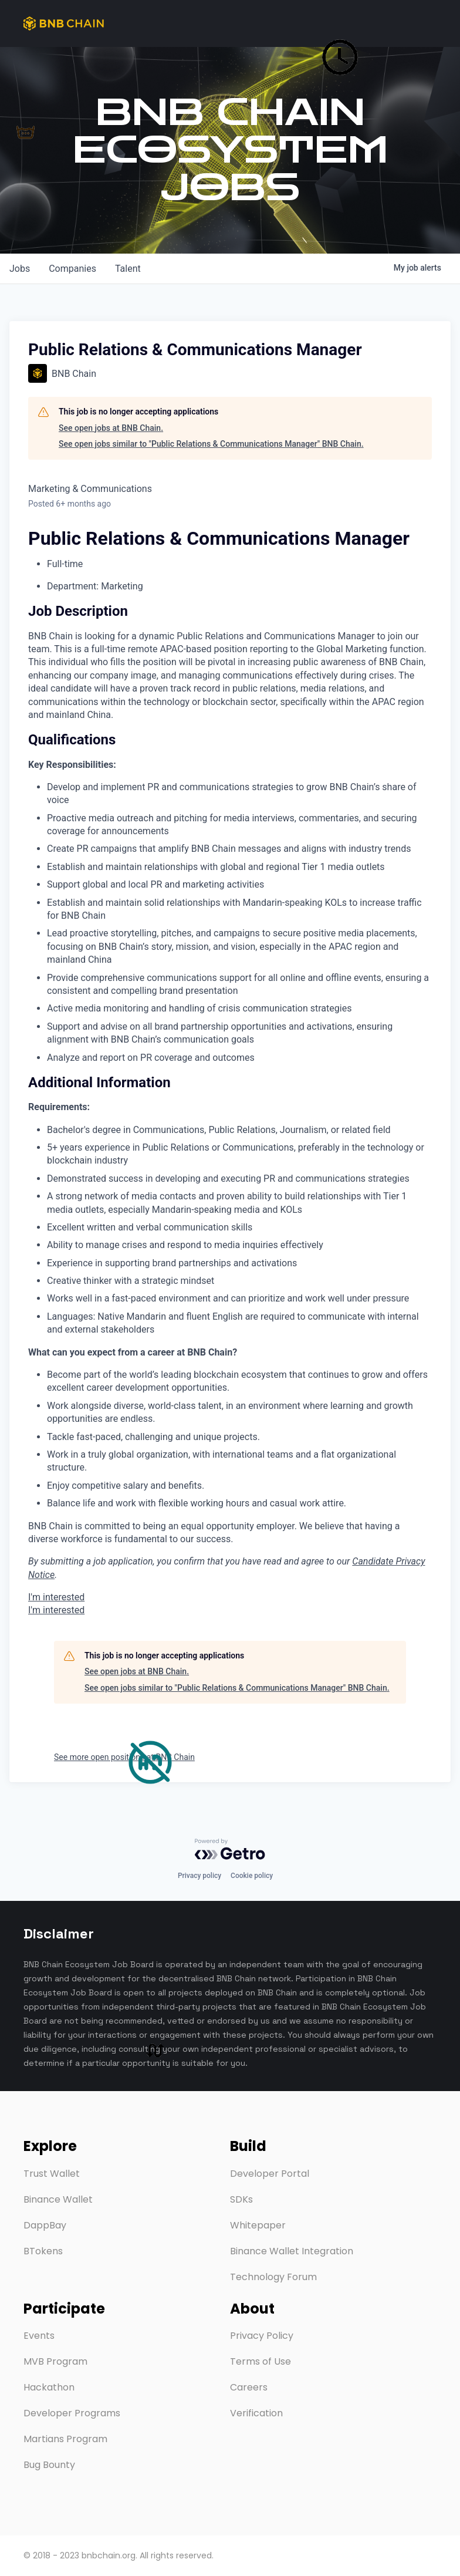 Image resolution: width=460 pixels, height=2576 pixels. Describe the element at coordinates (25, 132) in the screenshot. I see `wash at medium temperature setting` at that location.